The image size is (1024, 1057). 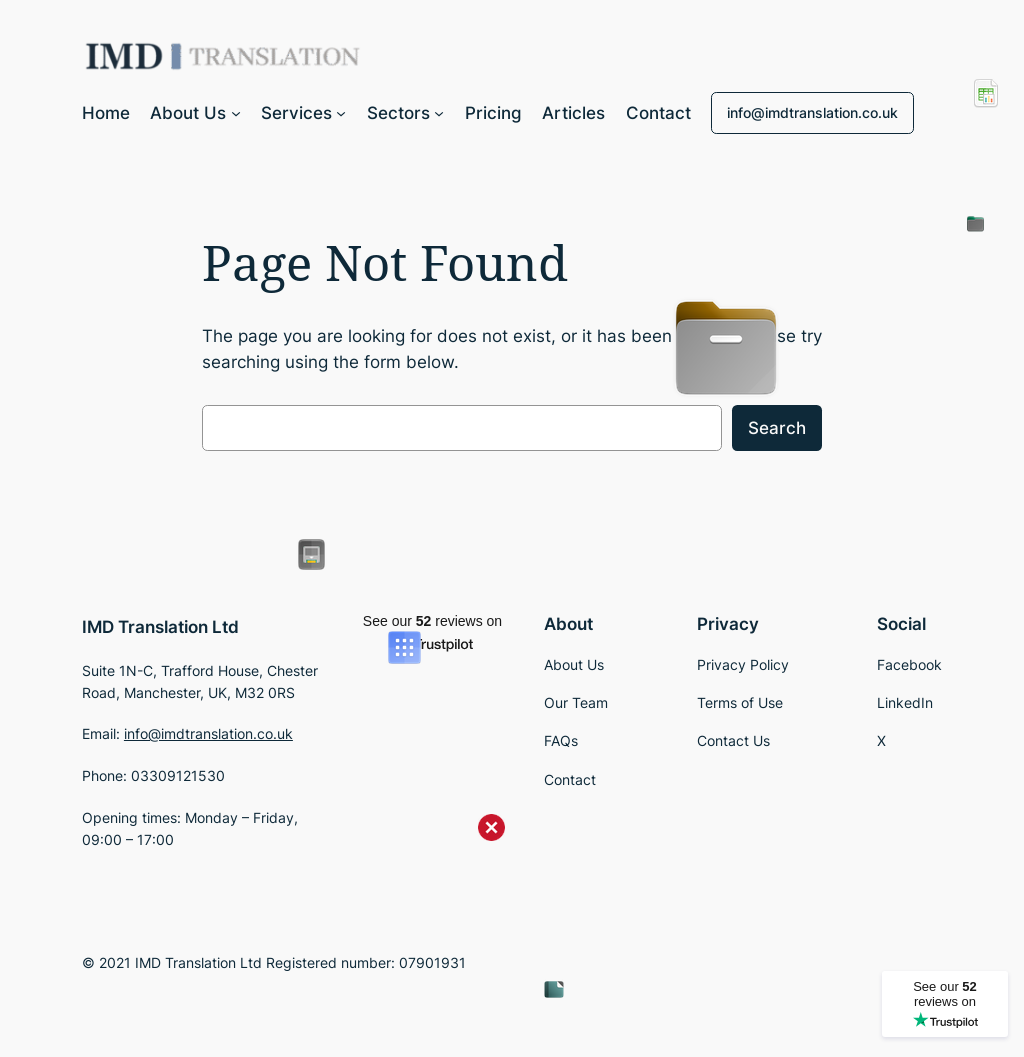 What do you see at coordinates (311, 554) in the screenshot?
I see `sega genesis ROM file` at bounding box center [311, 554].